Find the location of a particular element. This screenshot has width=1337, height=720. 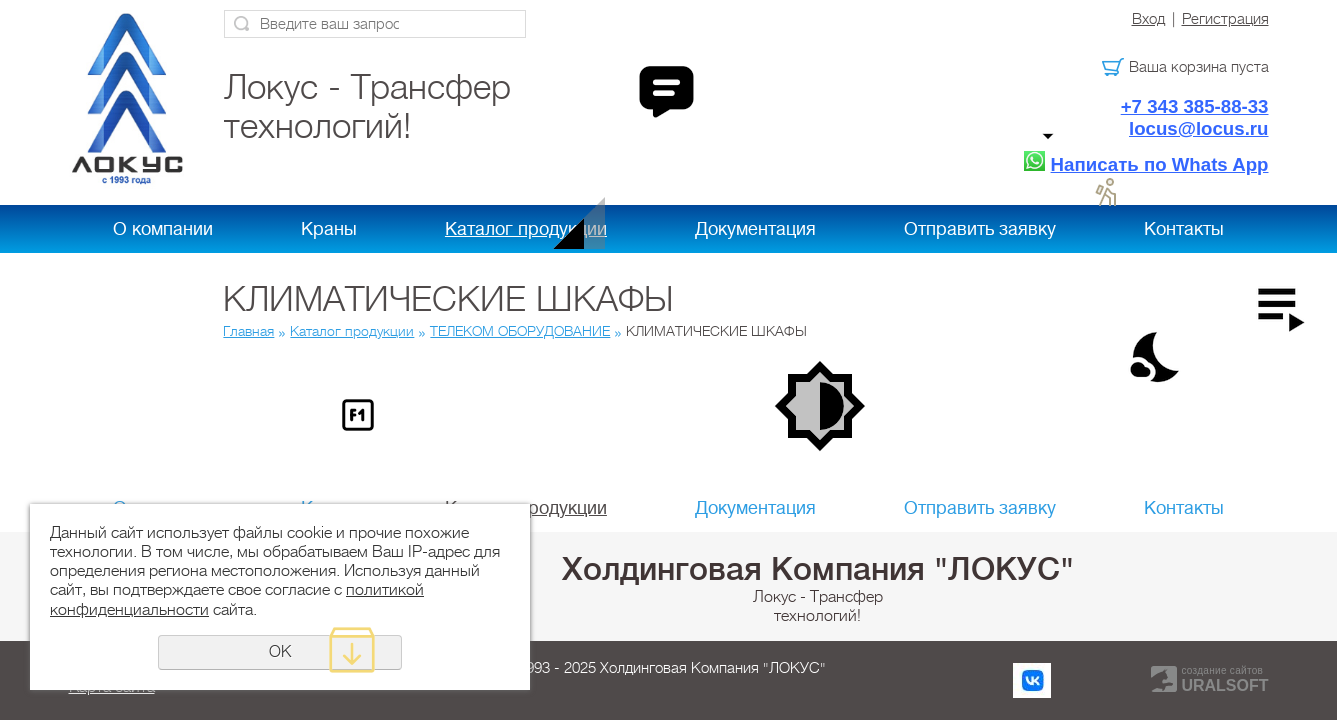

play all items in a playlist is located at coordinates (1283, 307).